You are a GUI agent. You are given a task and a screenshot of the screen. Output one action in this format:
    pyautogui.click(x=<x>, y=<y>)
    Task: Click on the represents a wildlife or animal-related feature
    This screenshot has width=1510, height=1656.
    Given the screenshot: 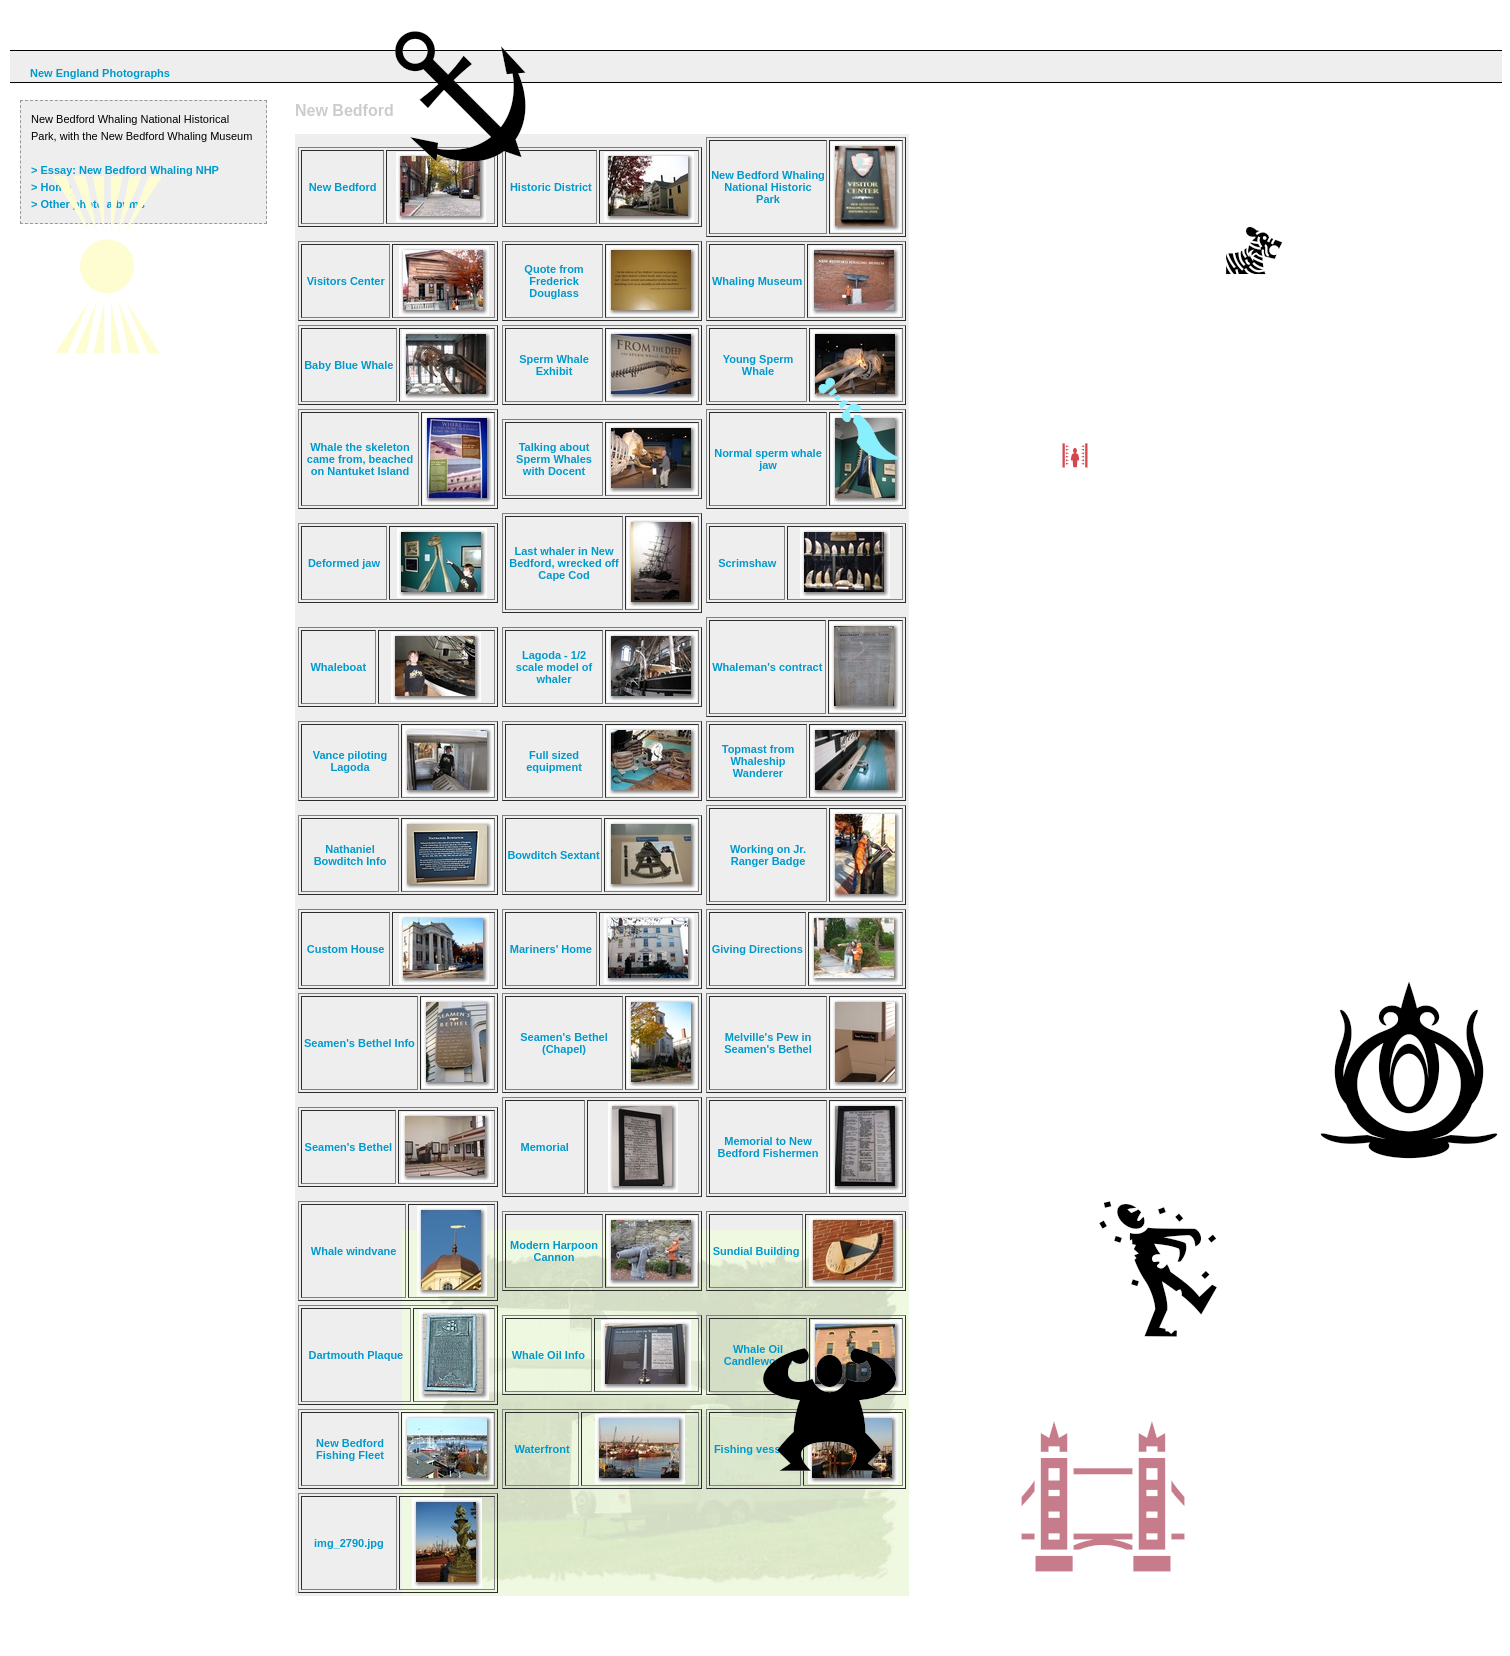 What is the action you would take?
    pyautogui.click(x=1252, y=246)
    